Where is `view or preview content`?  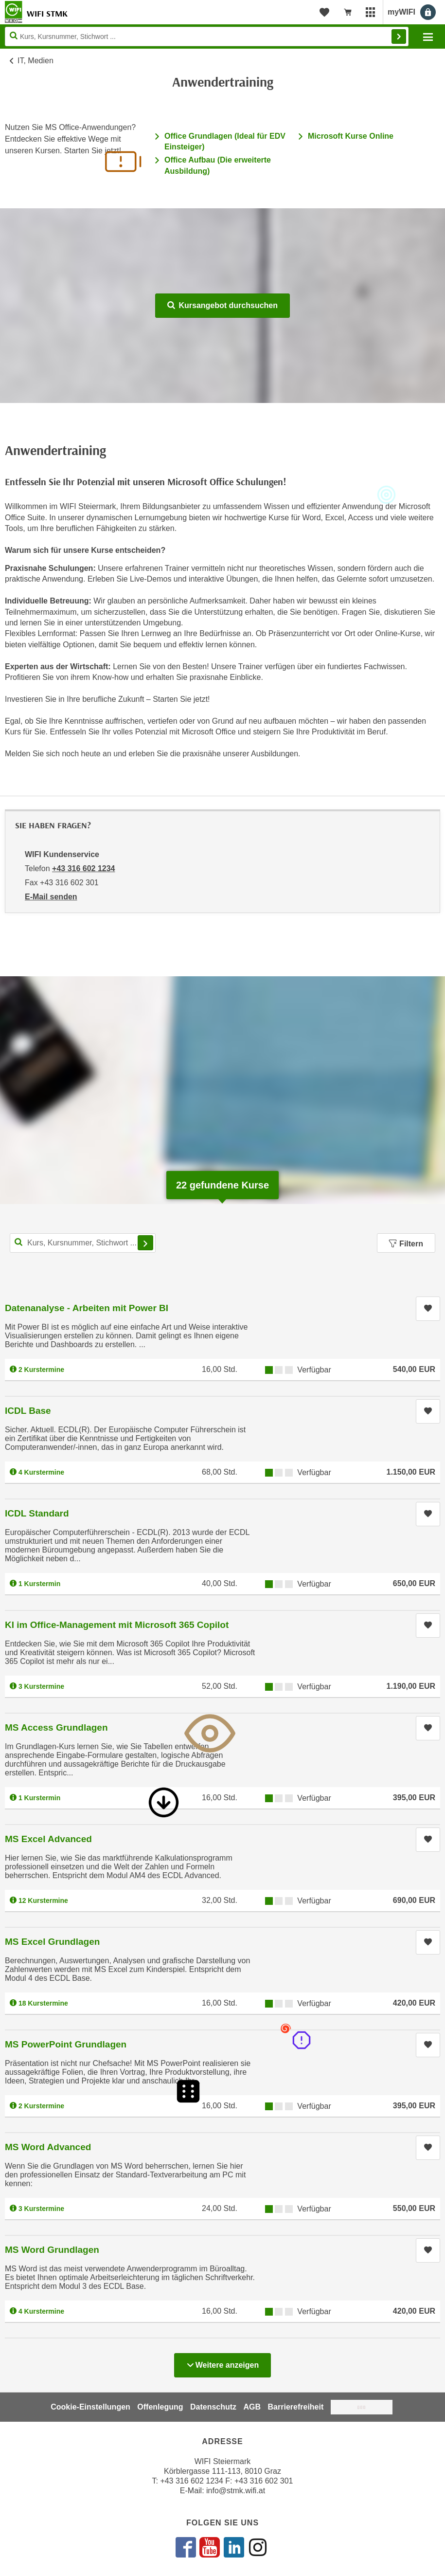
view or preview content is located at coordinates (210, 1733).